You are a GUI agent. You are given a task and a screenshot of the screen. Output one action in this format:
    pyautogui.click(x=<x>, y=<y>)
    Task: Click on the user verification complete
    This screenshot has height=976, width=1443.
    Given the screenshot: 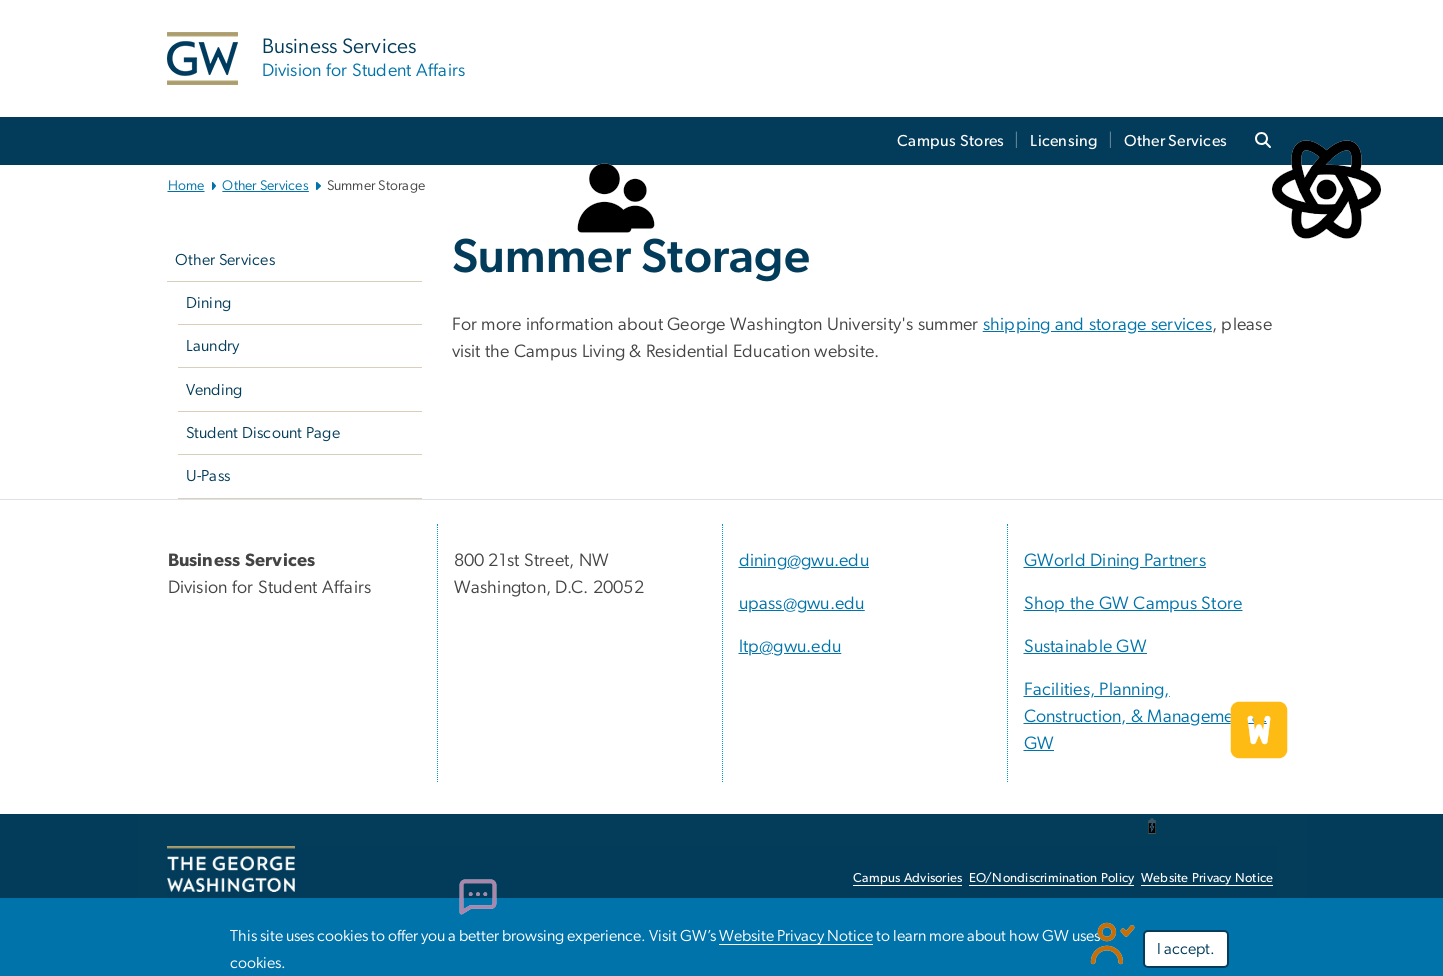 What is the action you would take?
    pyautogui.click(x=1111, y=943)
    